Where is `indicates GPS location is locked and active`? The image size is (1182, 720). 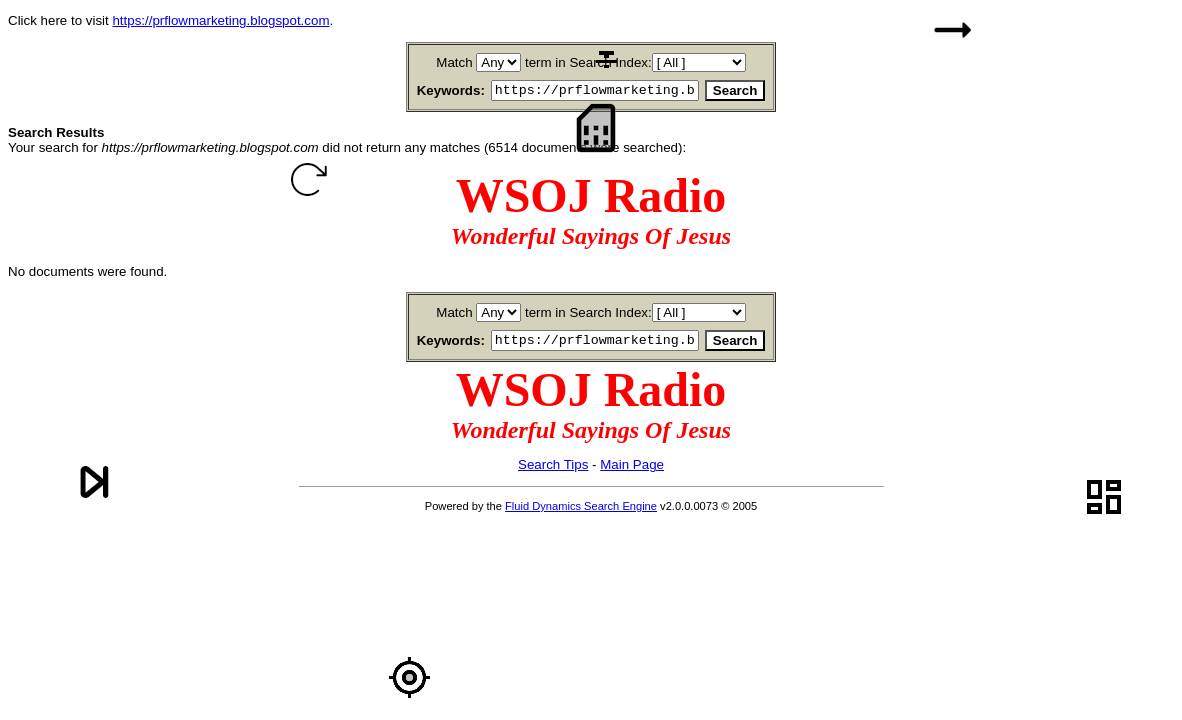 indicates GPS location is locked and active is located at coordinates (409, 677).